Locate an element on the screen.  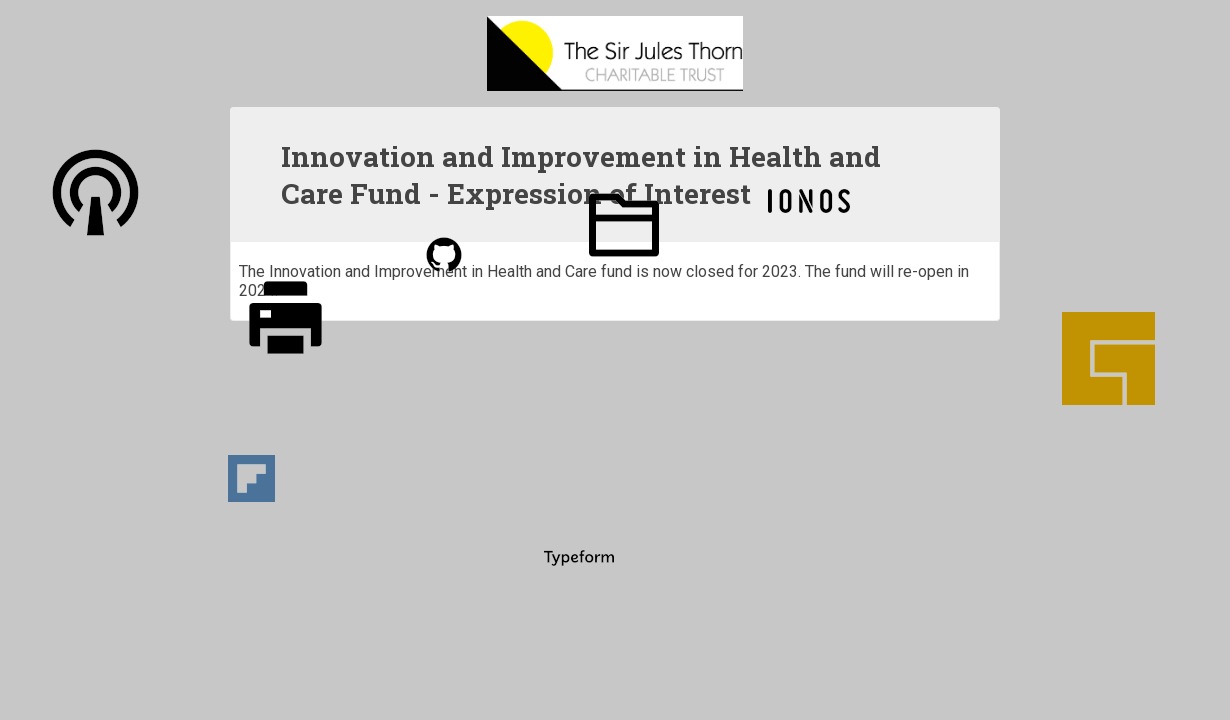
ionos web hosting and cloud services logo is located at coordinates (809, 201).